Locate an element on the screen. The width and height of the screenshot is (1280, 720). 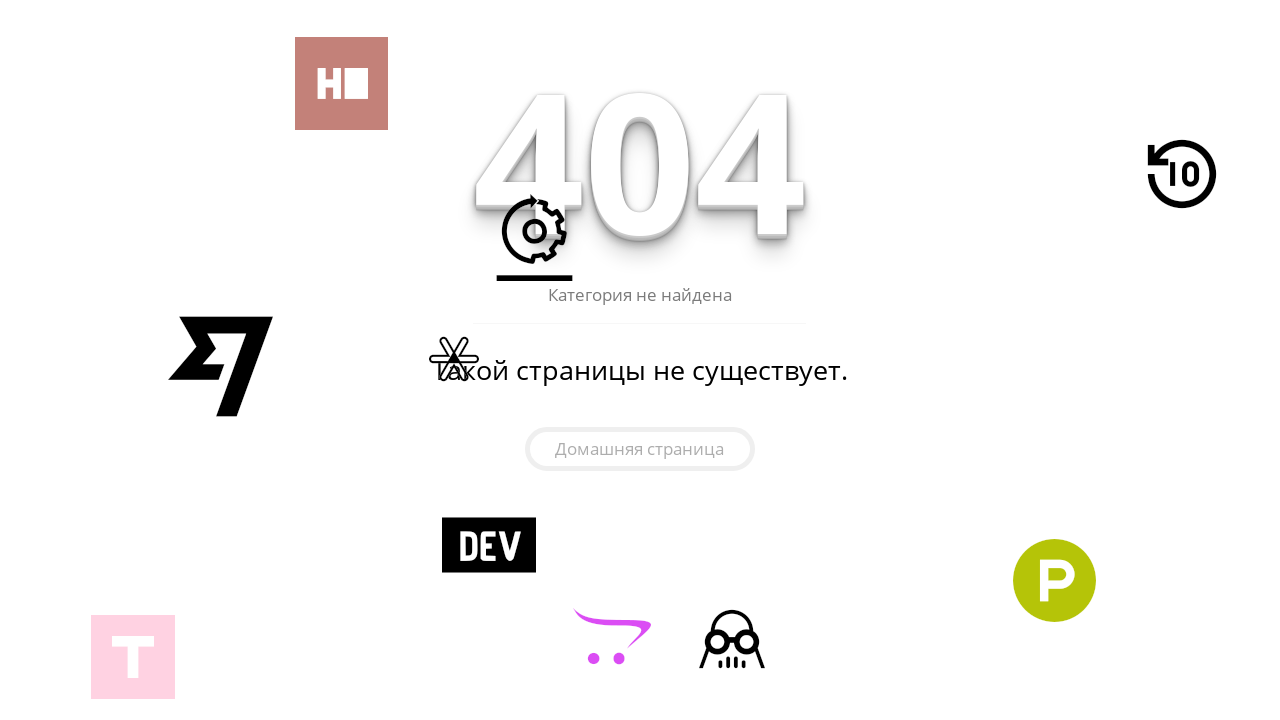
open google authenticator app is located at coordinates (454, 359).